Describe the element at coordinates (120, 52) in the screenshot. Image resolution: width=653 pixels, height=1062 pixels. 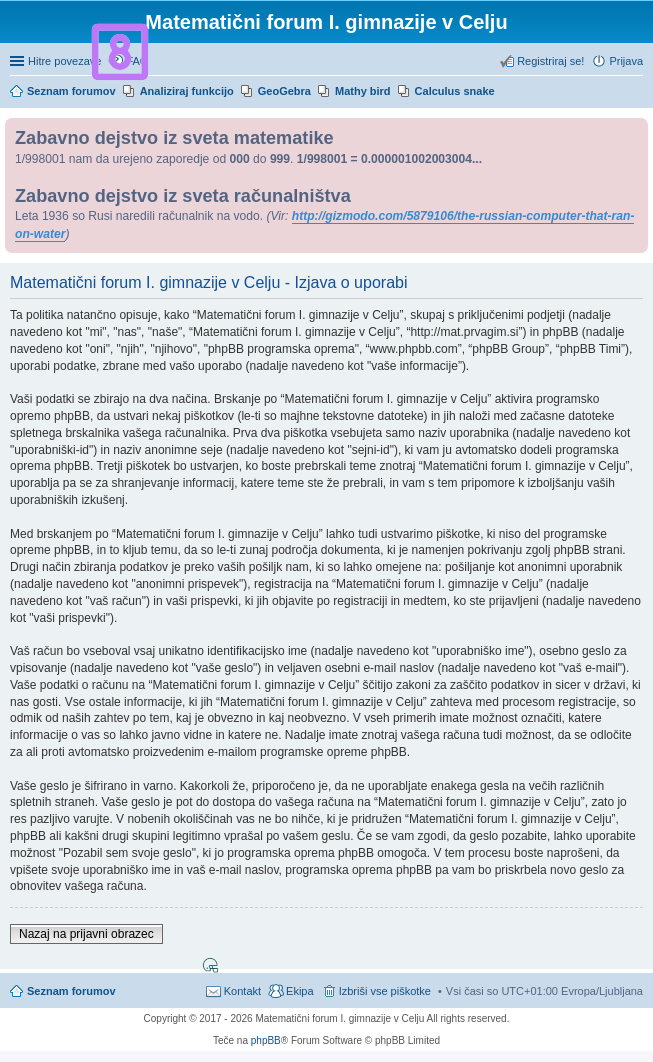
I see `select or input the number eight` at that location.